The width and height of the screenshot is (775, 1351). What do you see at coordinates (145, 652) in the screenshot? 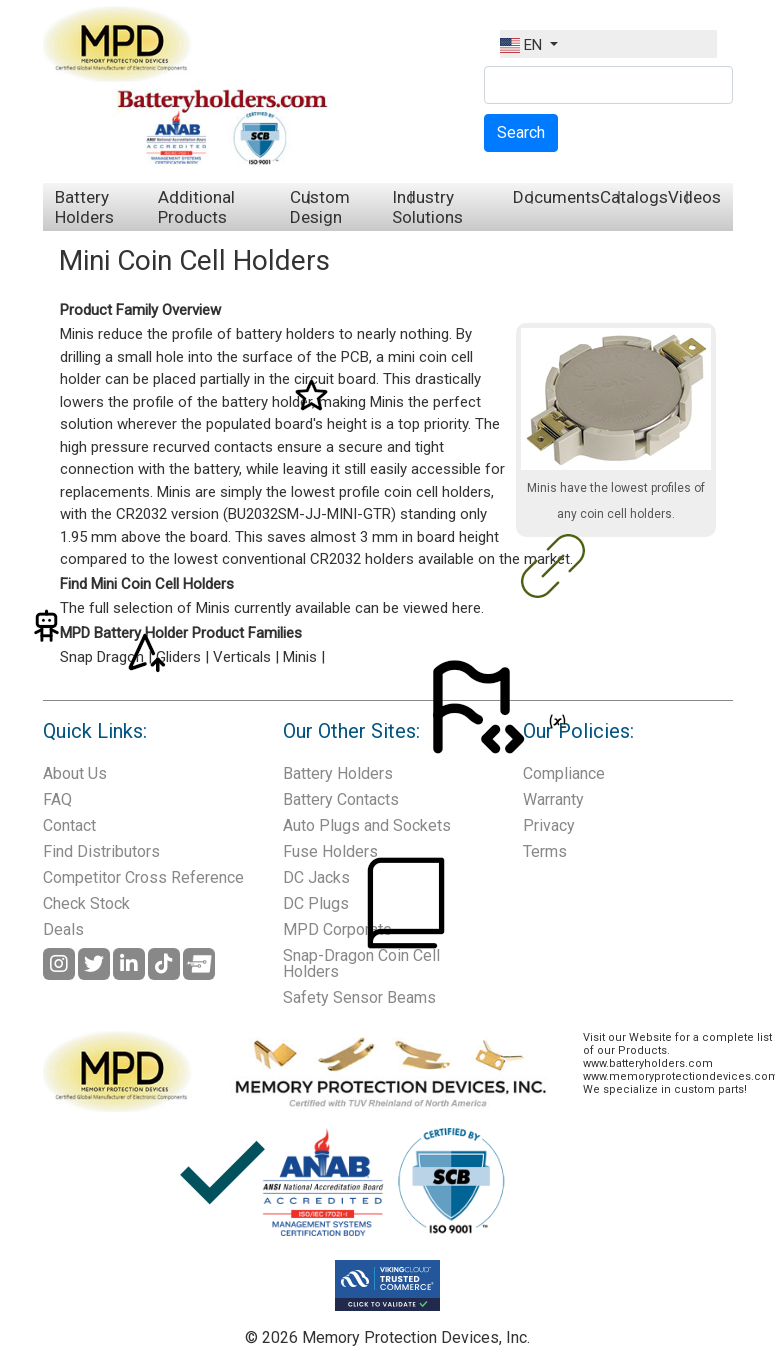
I see `navigate upward or move to previous location` at bounding box center [145, 652].